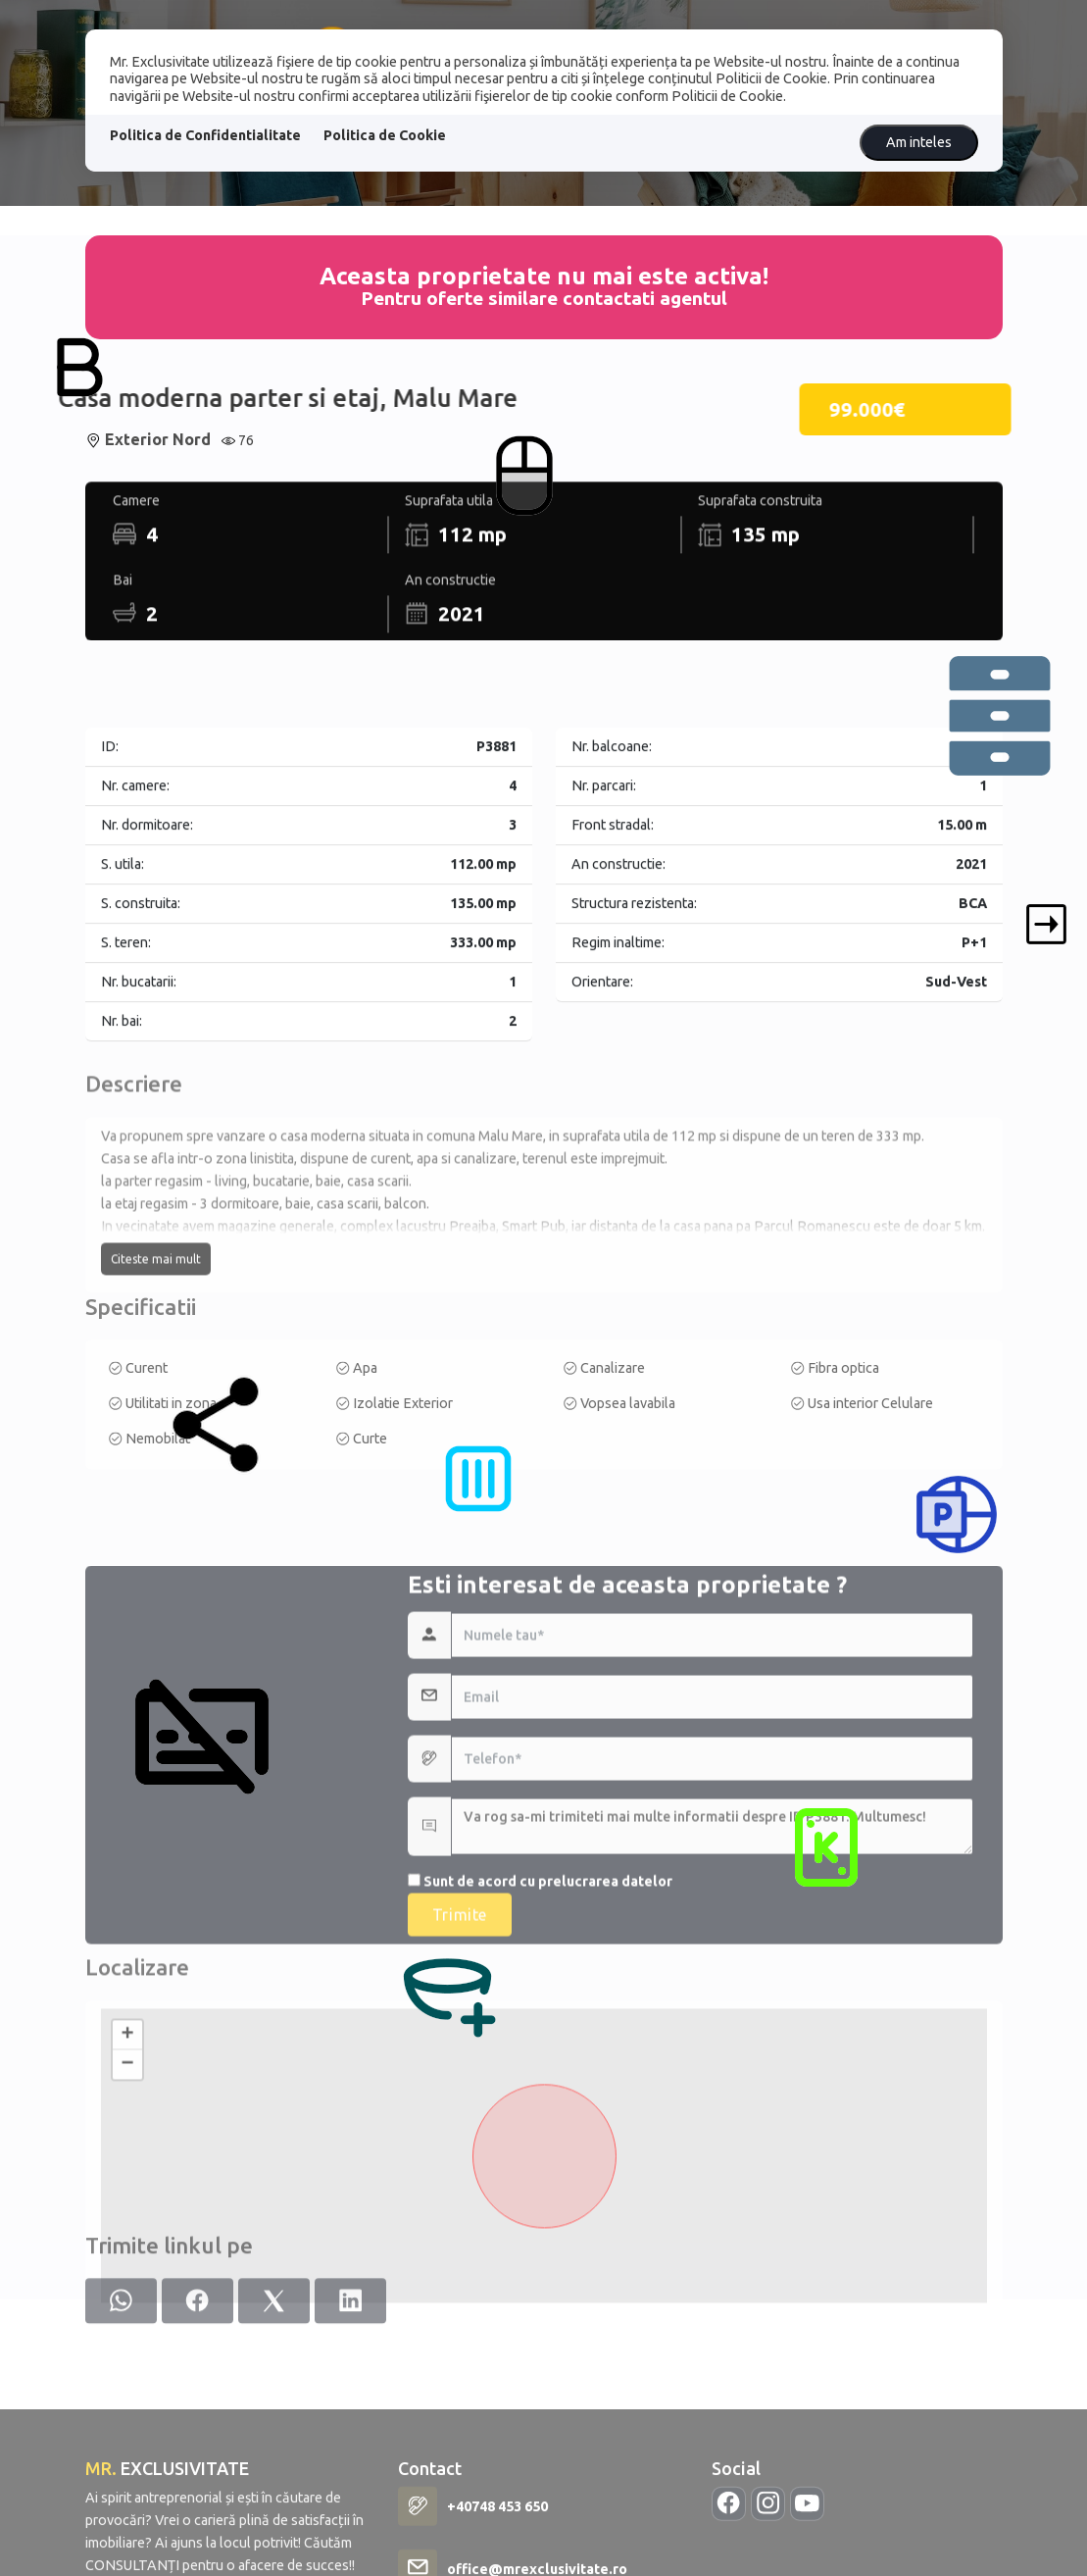 The height and width of the screenshot is (2576, 1087). What do you see at coordinates (1000, 716) in the screenshot?
I see `browse furniture or home decor items` at bounding box center [1000, 716].